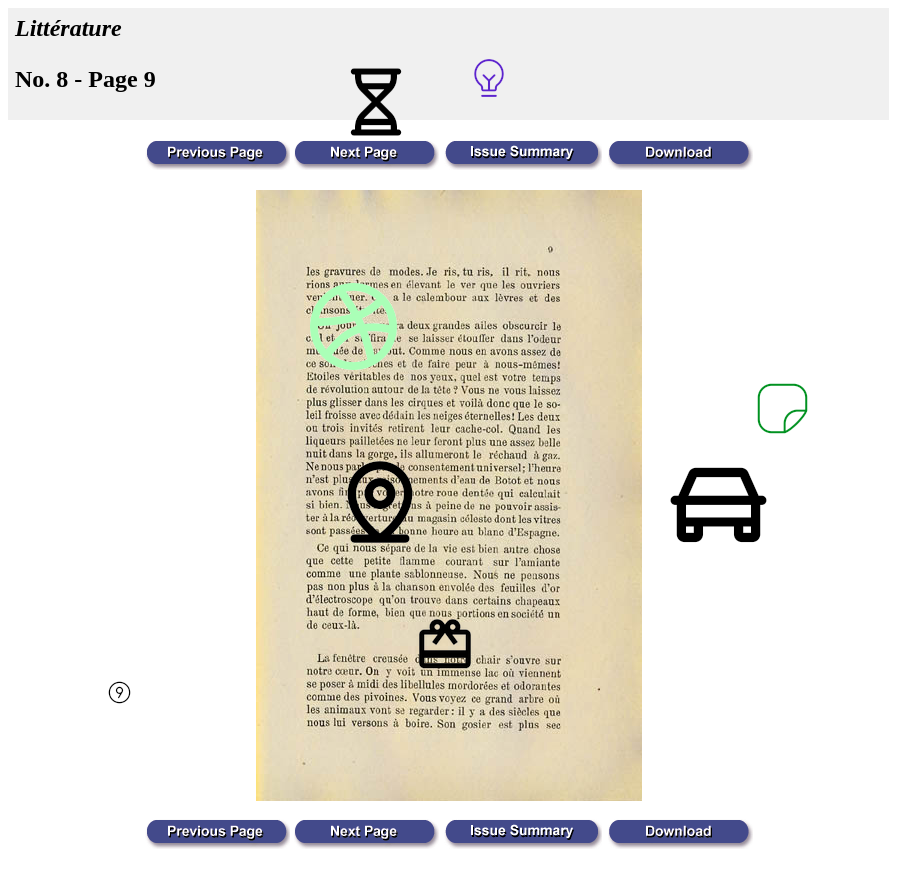  I want to click on visit dribbble profile or portfolio, so click(353, 326).